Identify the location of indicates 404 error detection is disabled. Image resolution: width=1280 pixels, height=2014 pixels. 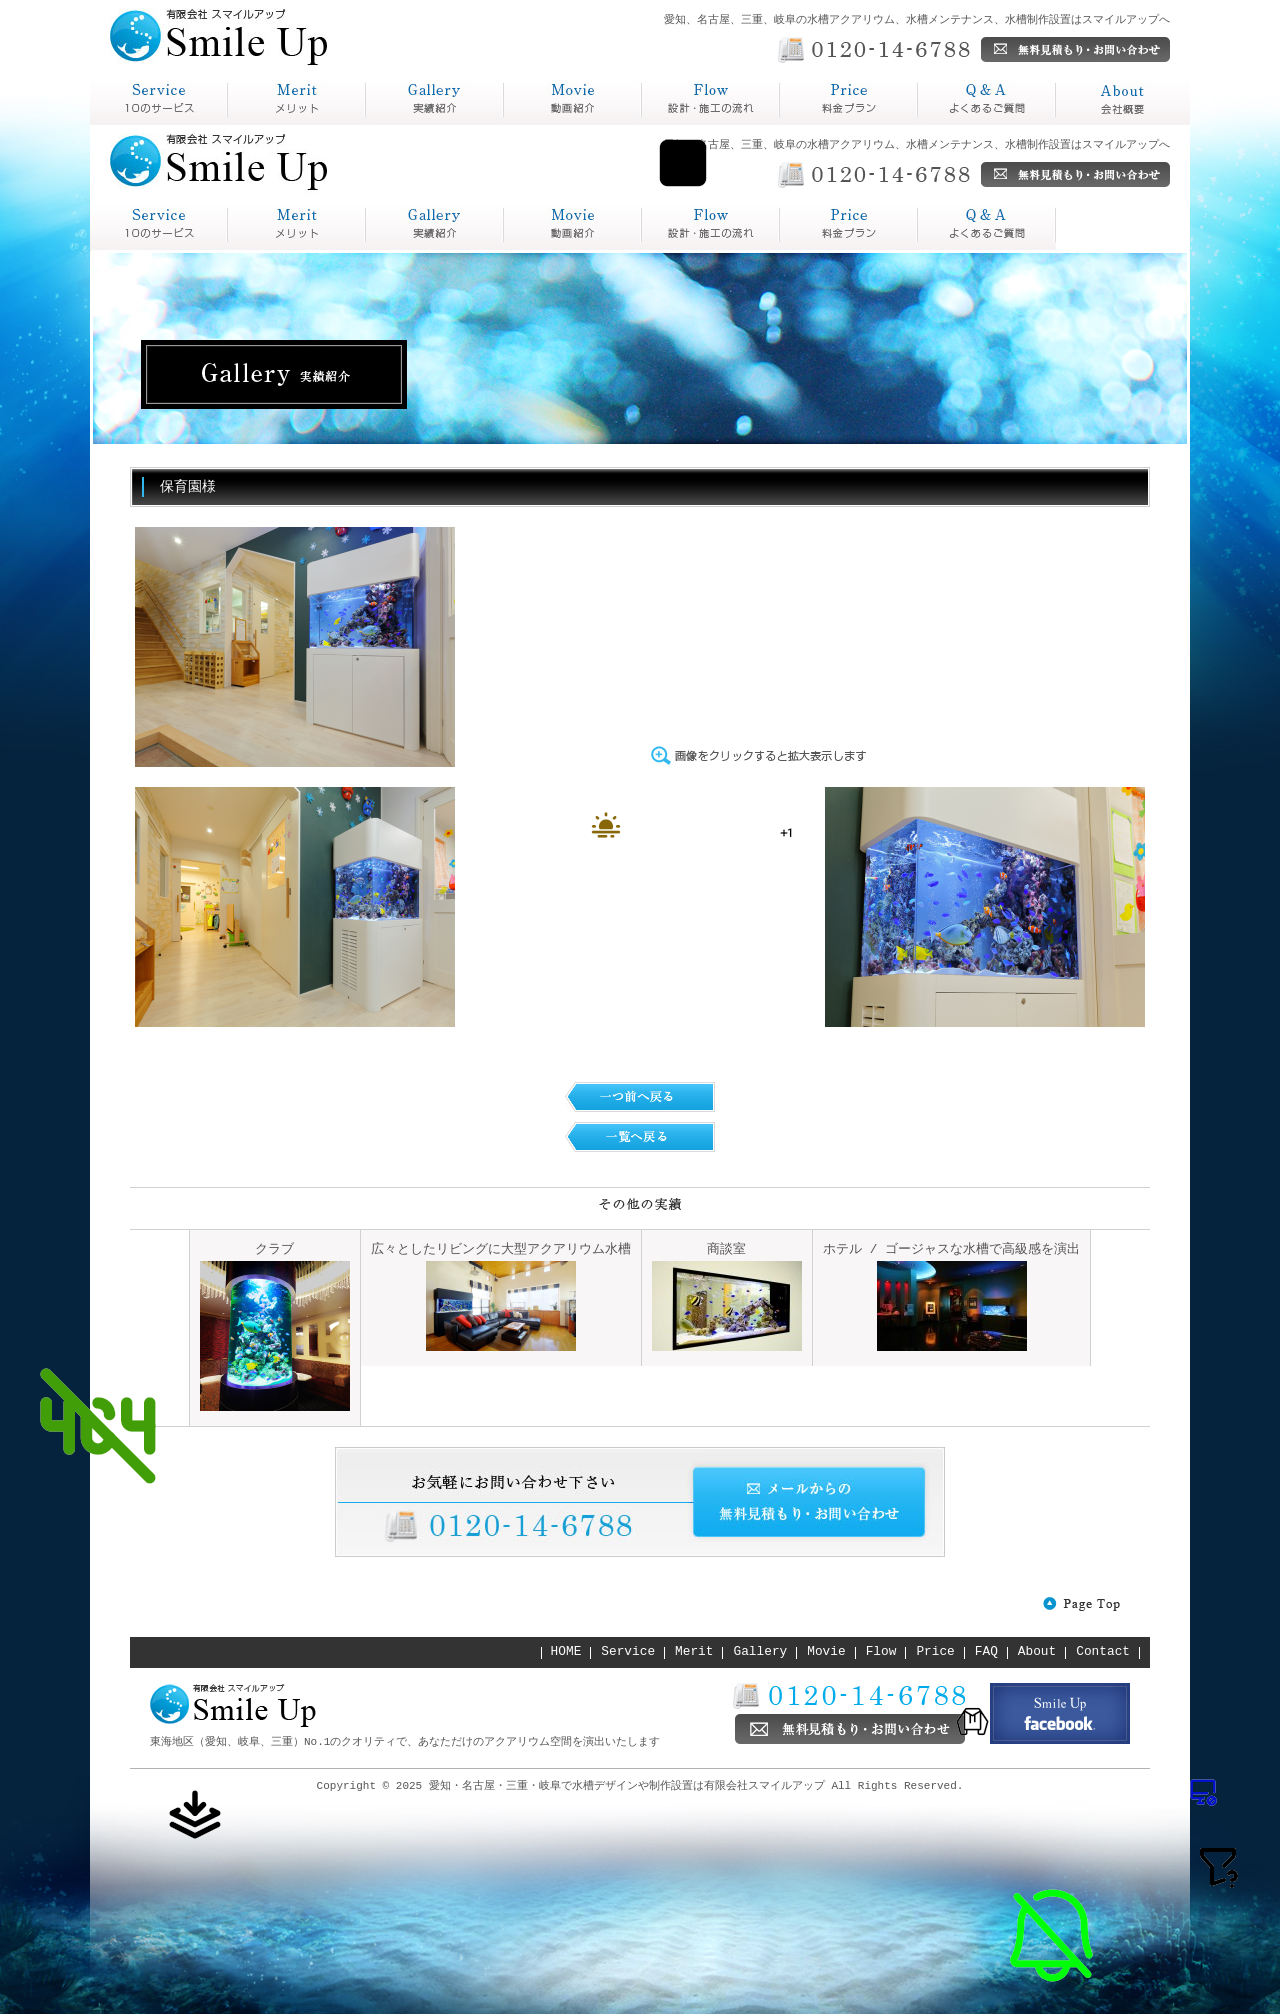
(98, 1426).